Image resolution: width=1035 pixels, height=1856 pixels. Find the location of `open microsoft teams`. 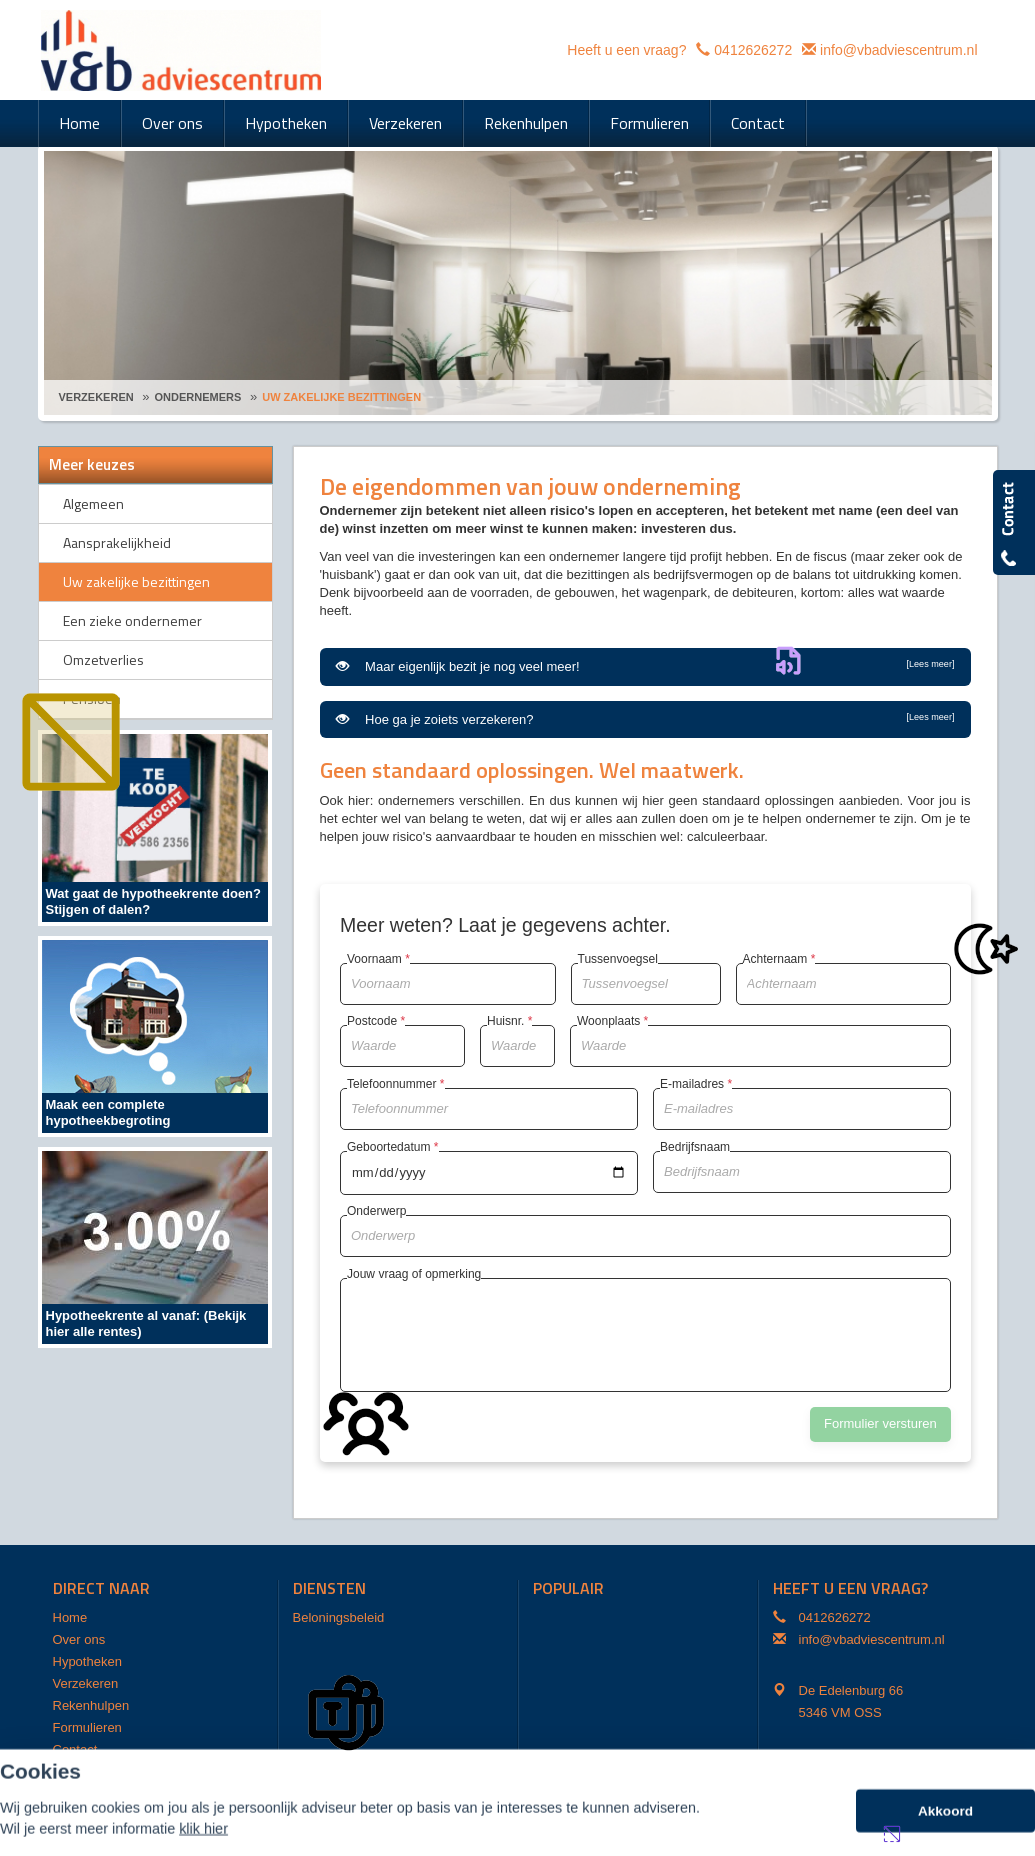

open microsoft teams is located at coordinates (346, 1714).